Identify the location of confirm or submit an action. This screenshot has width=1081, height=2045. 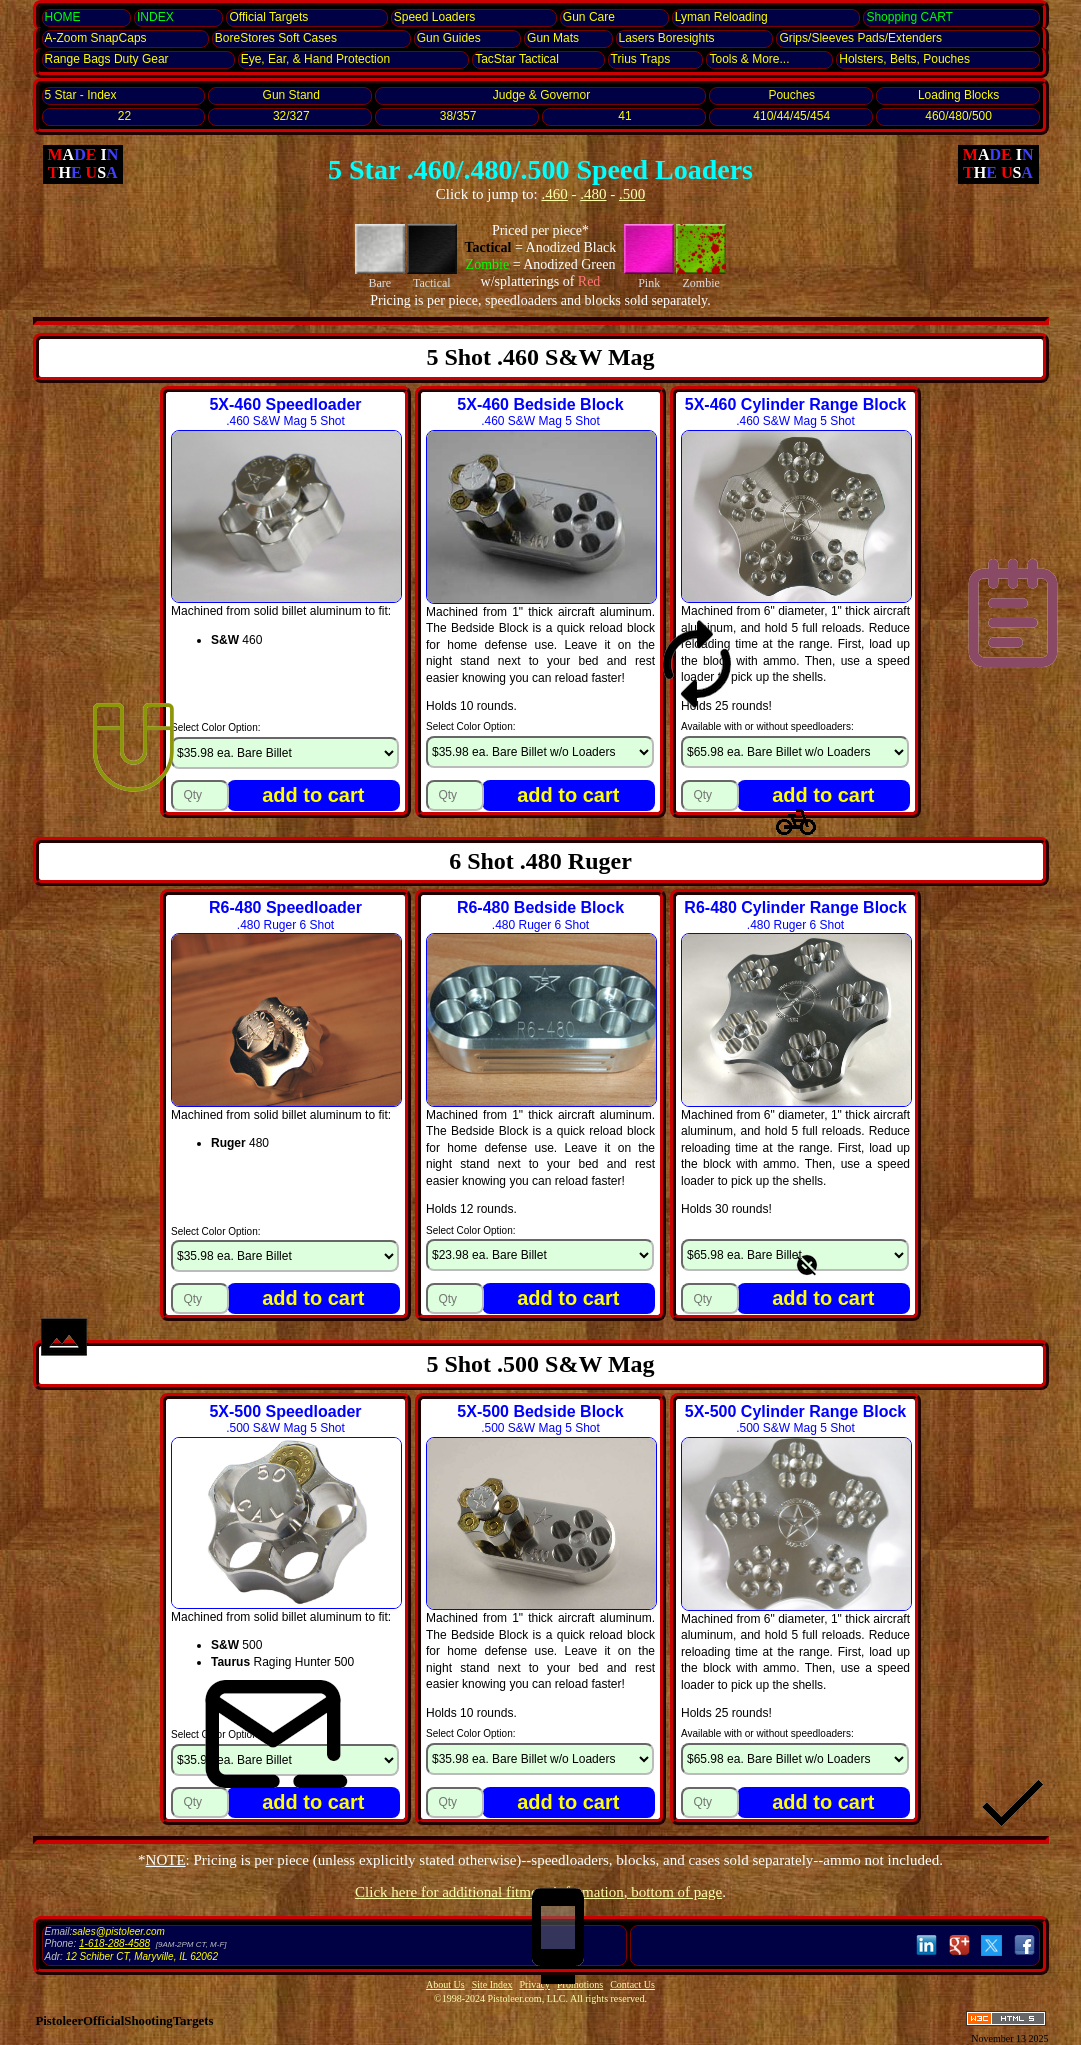
(1012, 1802).